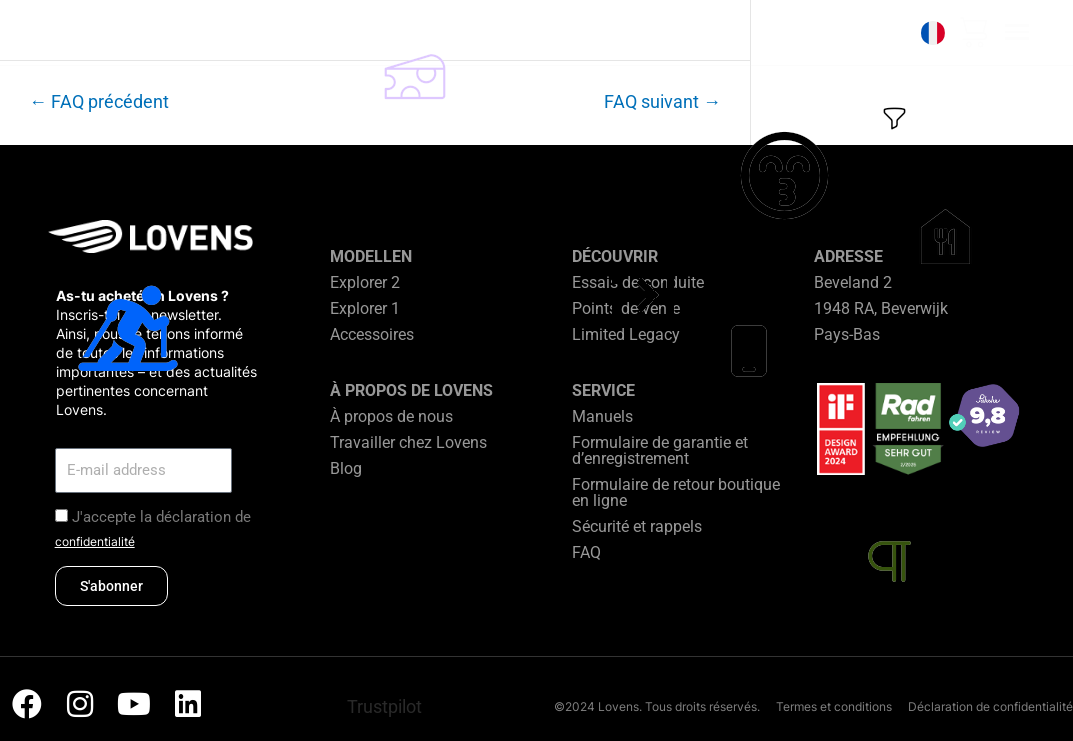  What do you see at coordinates (894, 118) in the screenshot?
I see `filter or sort content` at bounding box center [894, 118].